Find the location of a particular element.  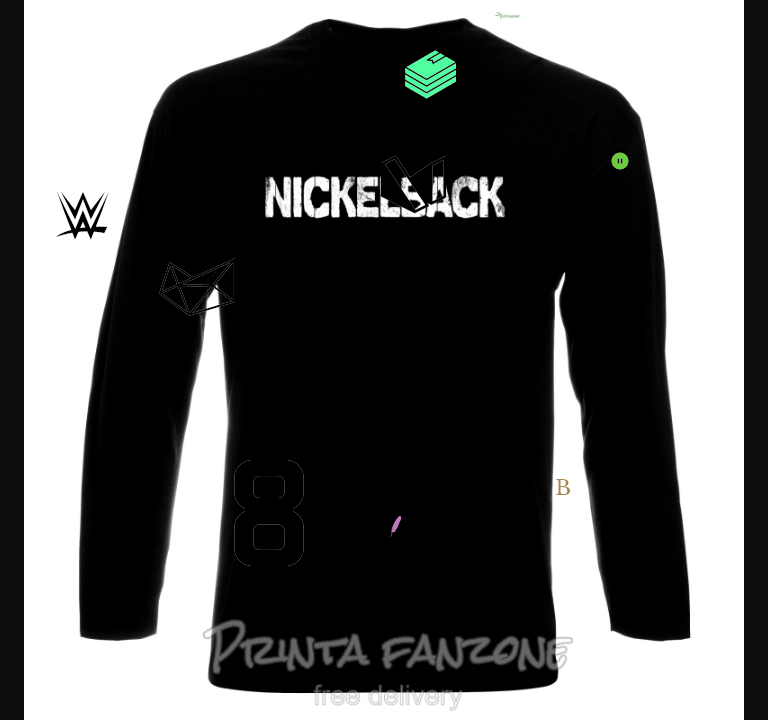

open the Eight Sleep app is located at coordinates (269, 513).